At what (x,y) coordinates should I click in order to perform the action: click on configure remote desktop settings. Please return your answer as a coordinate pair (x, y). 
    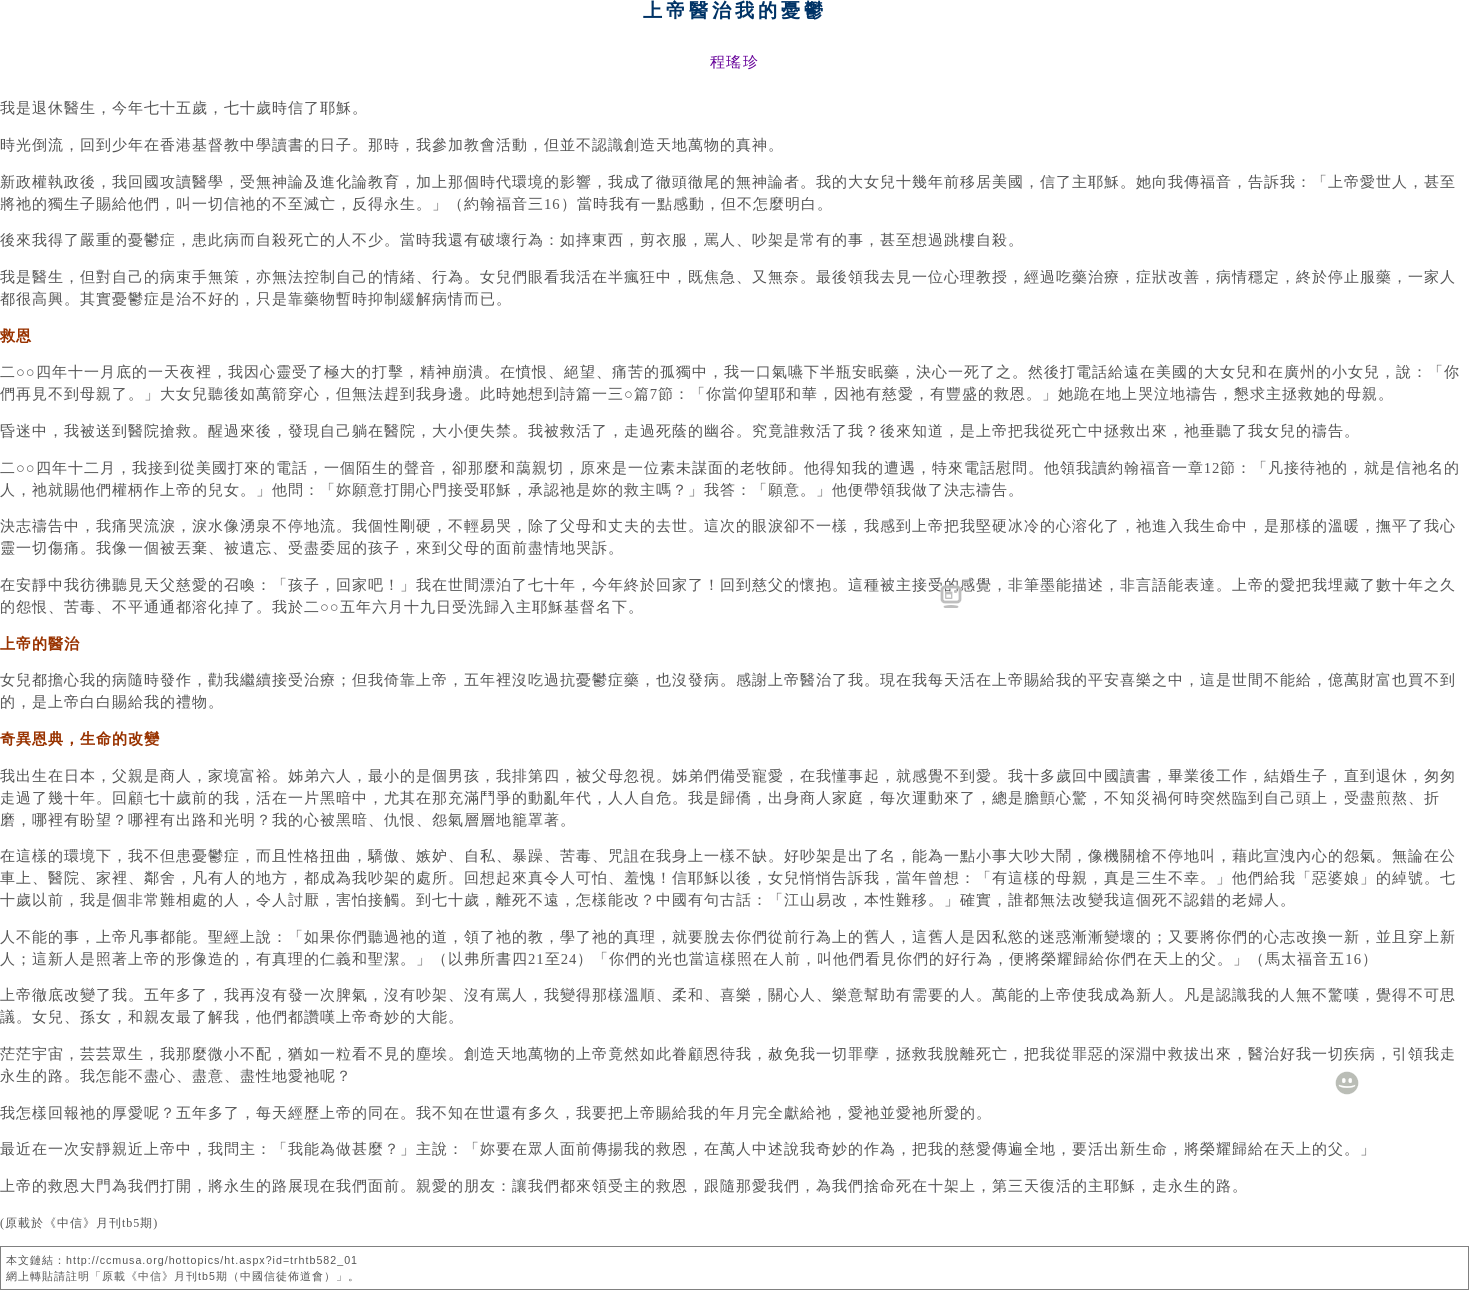
    Looking at the image, I should click on (951, 596).